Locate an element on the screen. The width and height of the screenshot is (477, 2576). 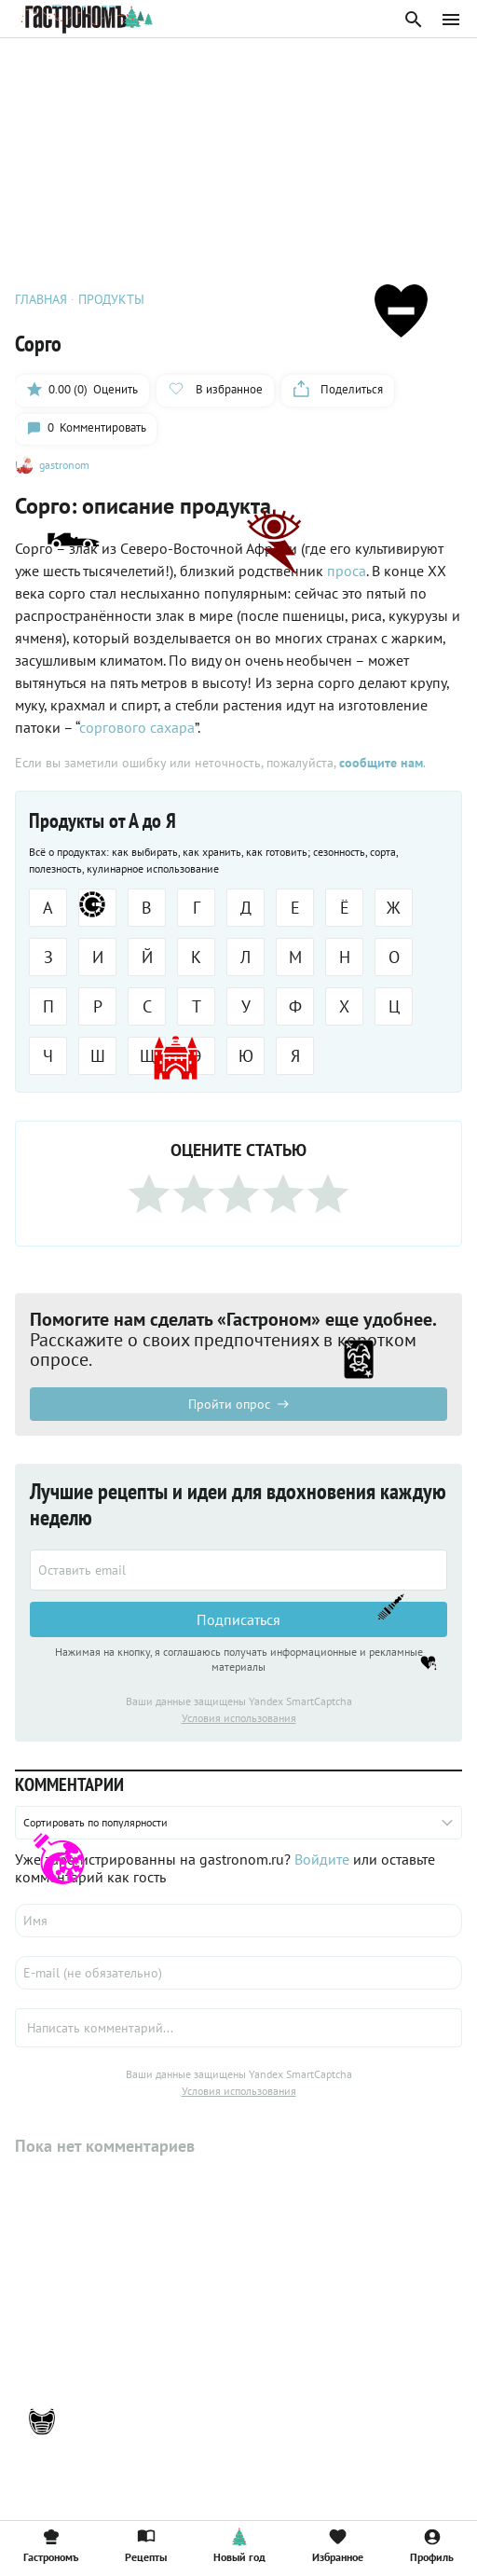
tap into health or life resources is located at coordinates (429, 1662).